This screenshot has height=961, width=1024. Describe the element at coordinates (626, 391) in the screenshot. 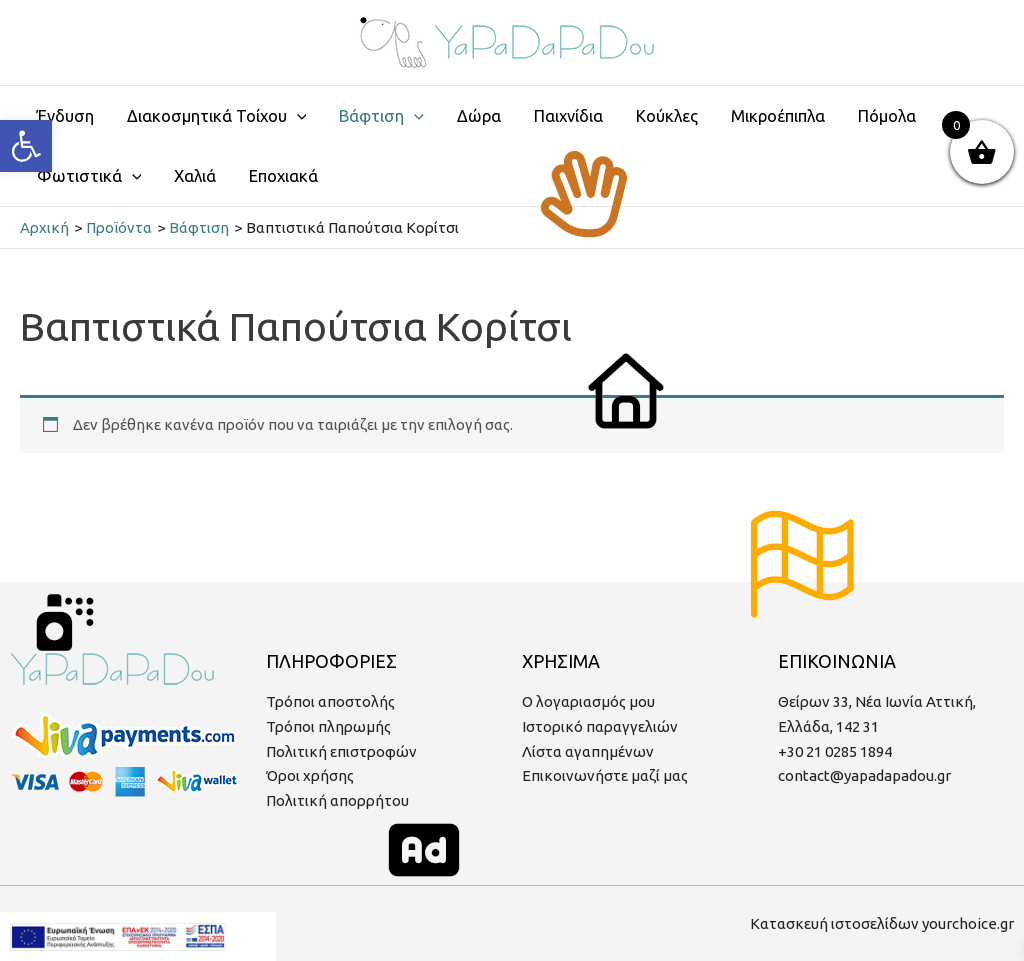

I see `navigate to home screen` at that location.